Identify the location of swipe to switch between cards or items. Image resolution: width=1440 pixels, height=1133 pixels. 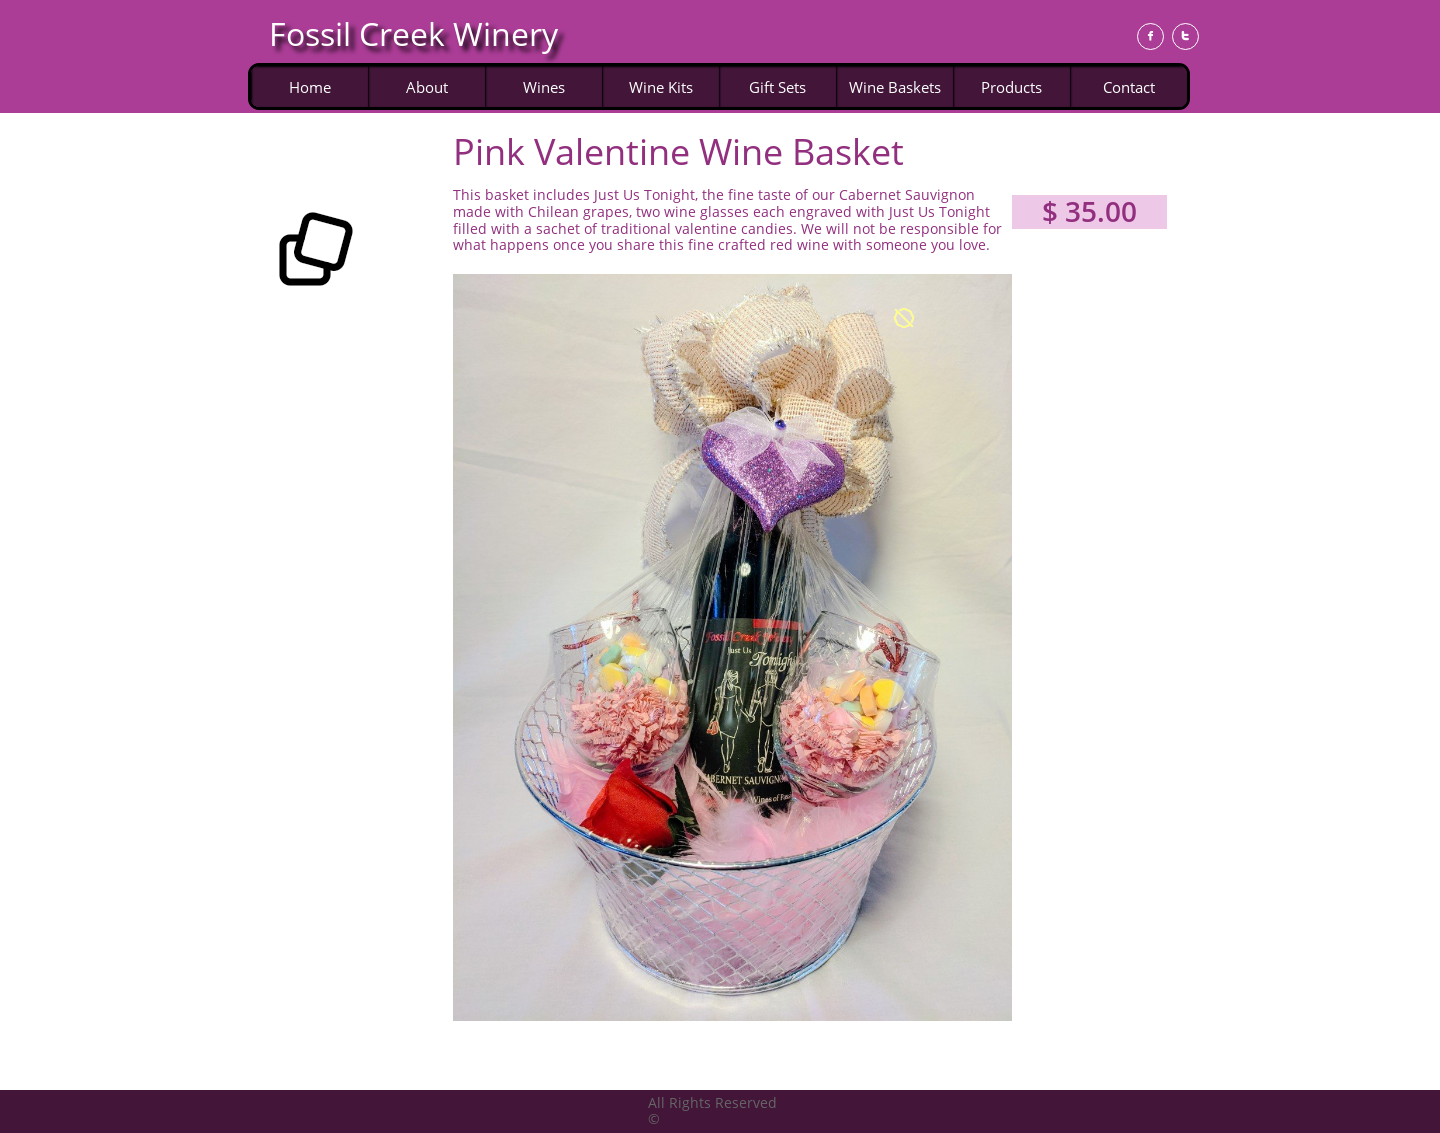
(316, 249).